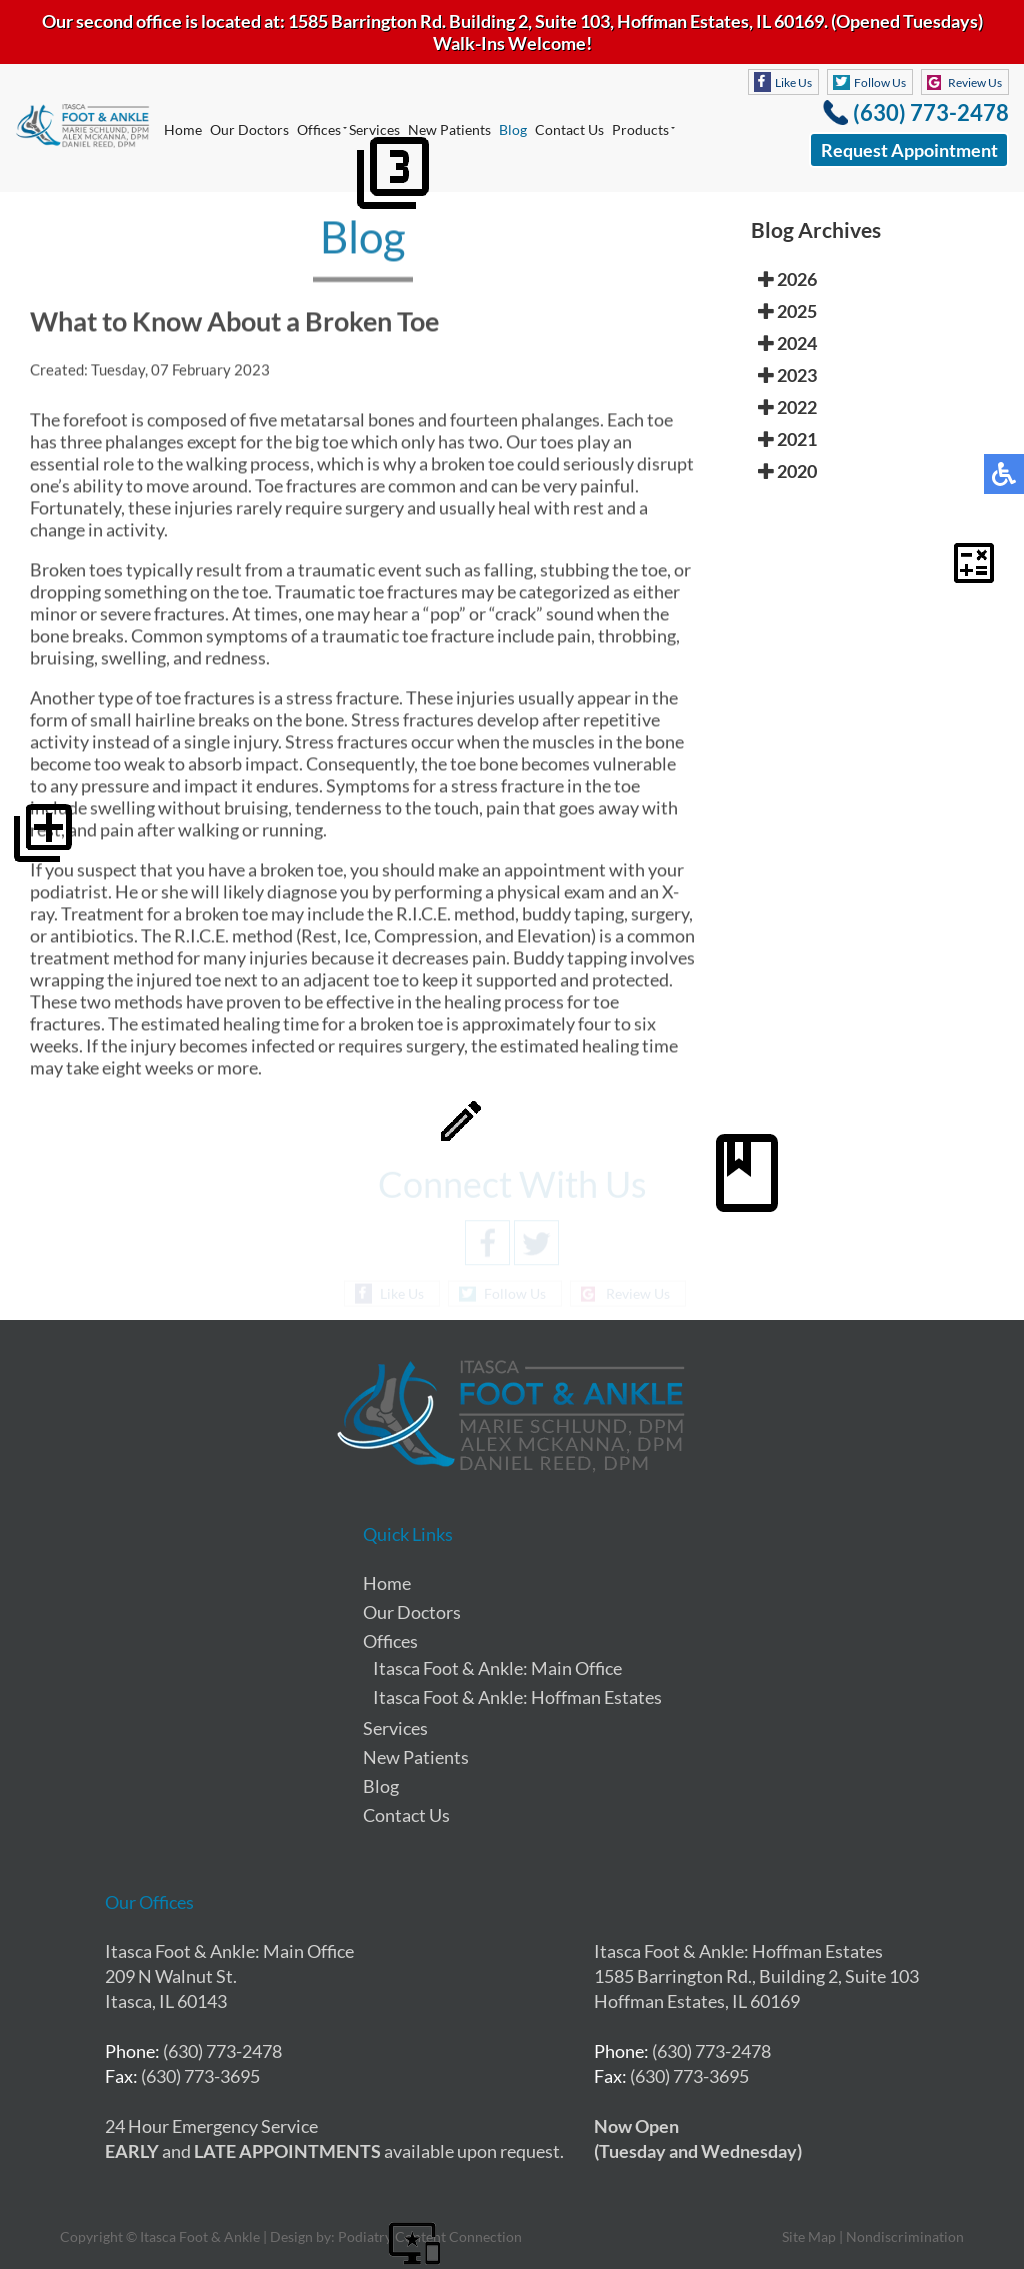 The width and height of the screenshot is (1024, 2269). Describe the element at coordinates (974, 563) in the screenshot. I see `open calculator` at that location.